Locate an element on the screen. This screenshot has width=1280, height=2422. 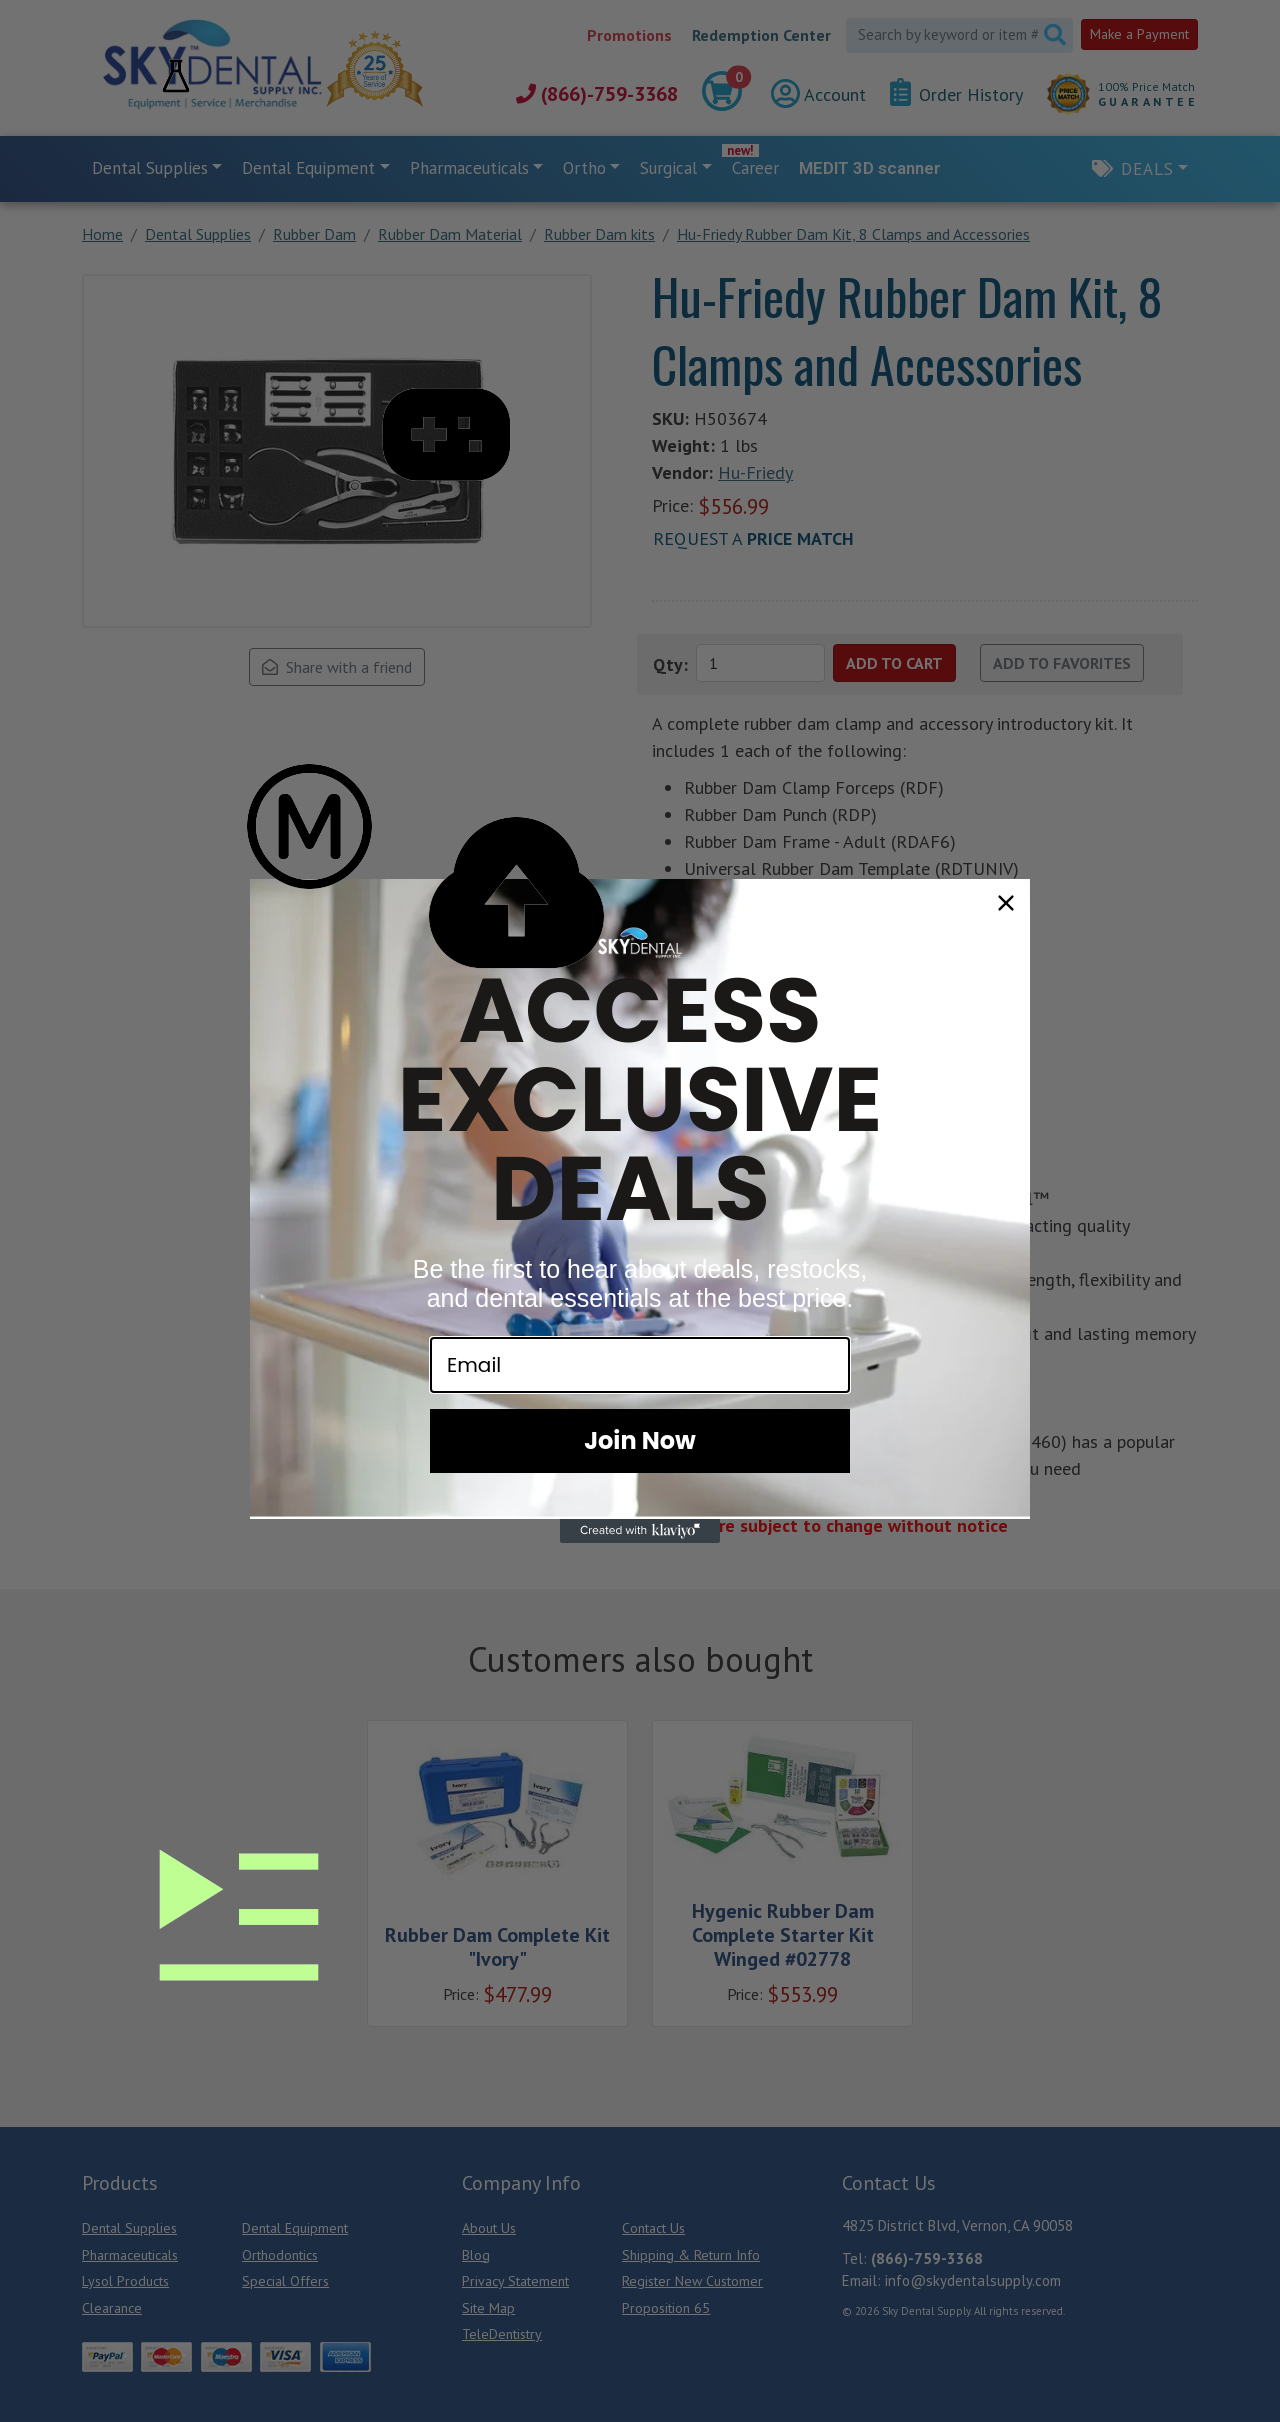
upload file to cloud storage is located at coordinates (516, 896).